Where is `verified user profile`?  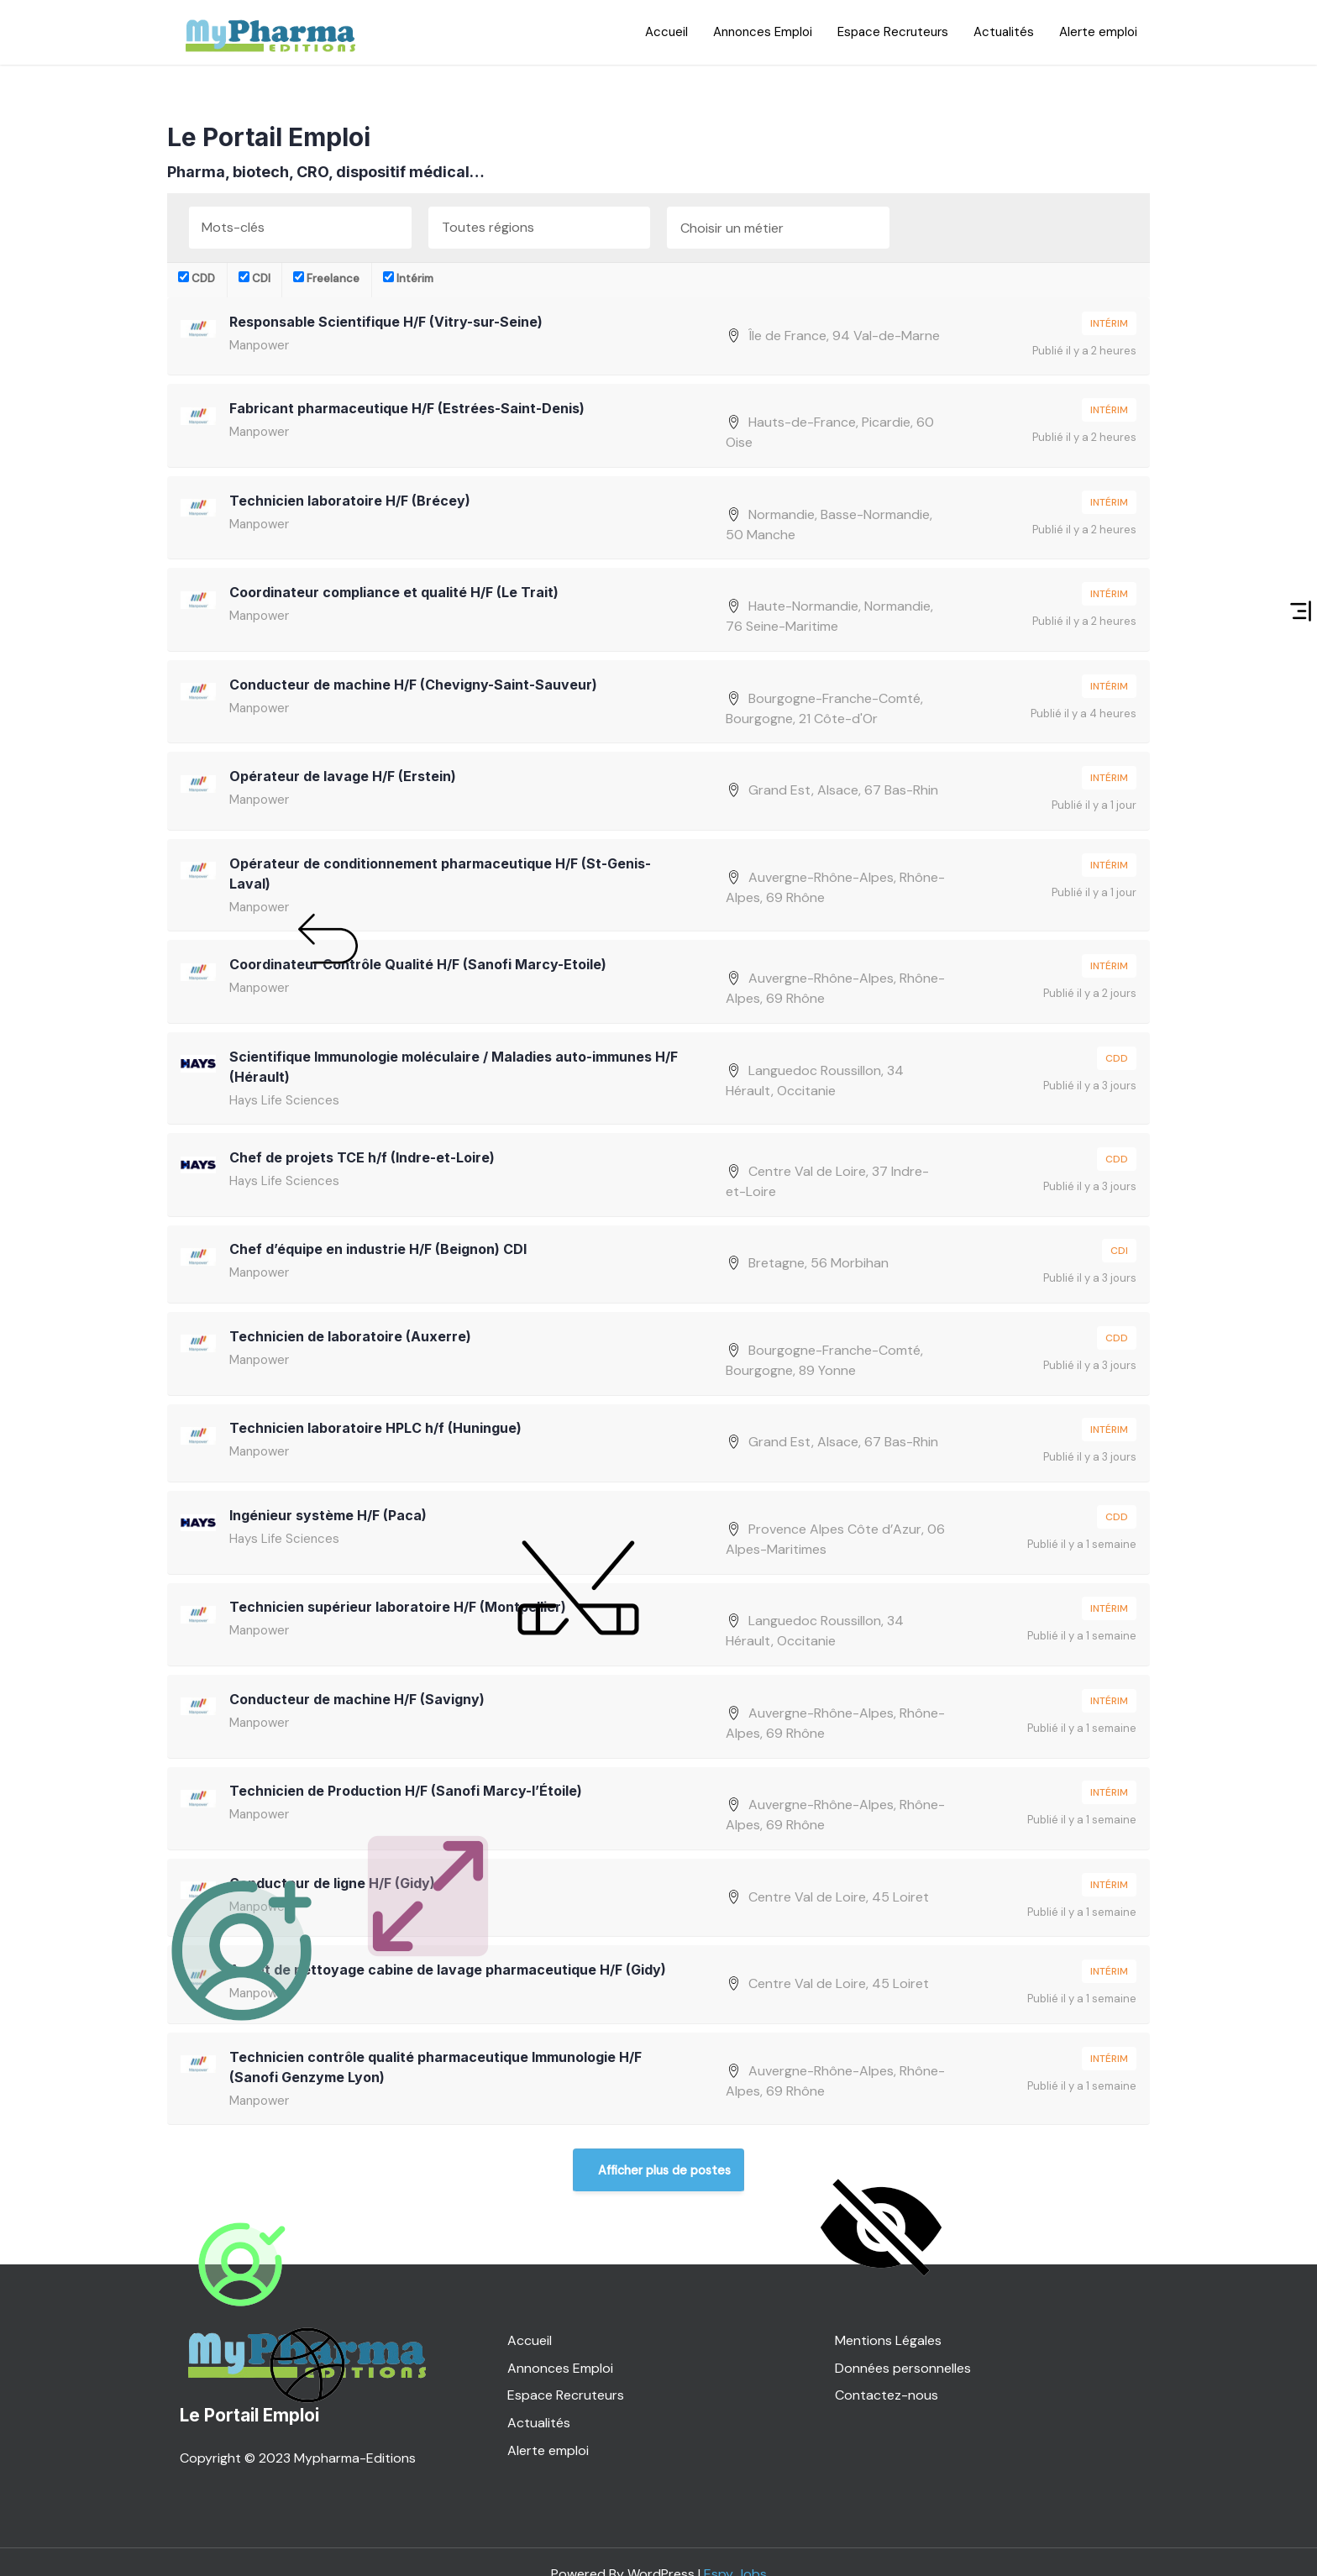 verified user profile is located at coordinates (240, 2264).